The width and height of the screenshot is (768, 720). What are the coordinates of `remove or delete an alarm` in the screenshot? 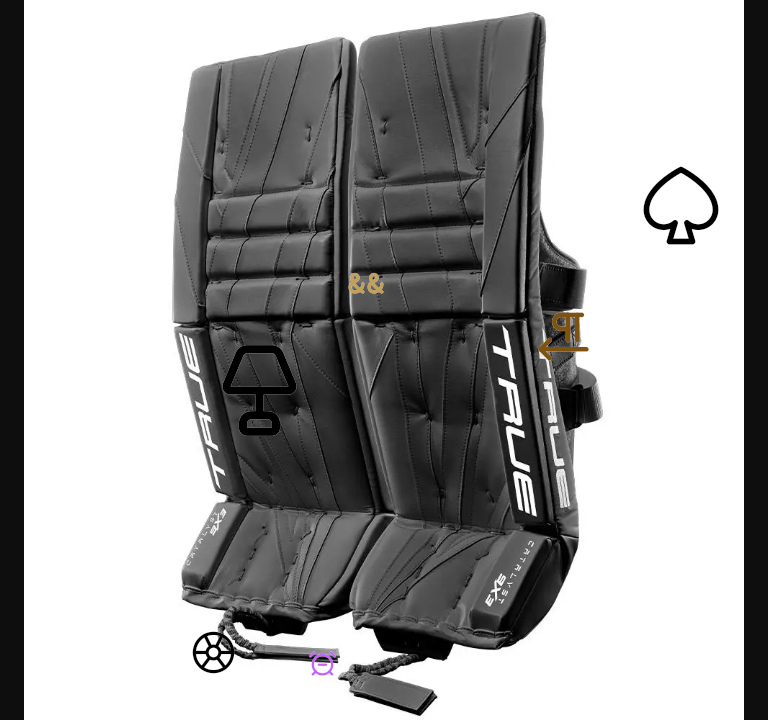 It's located at (322, 663).